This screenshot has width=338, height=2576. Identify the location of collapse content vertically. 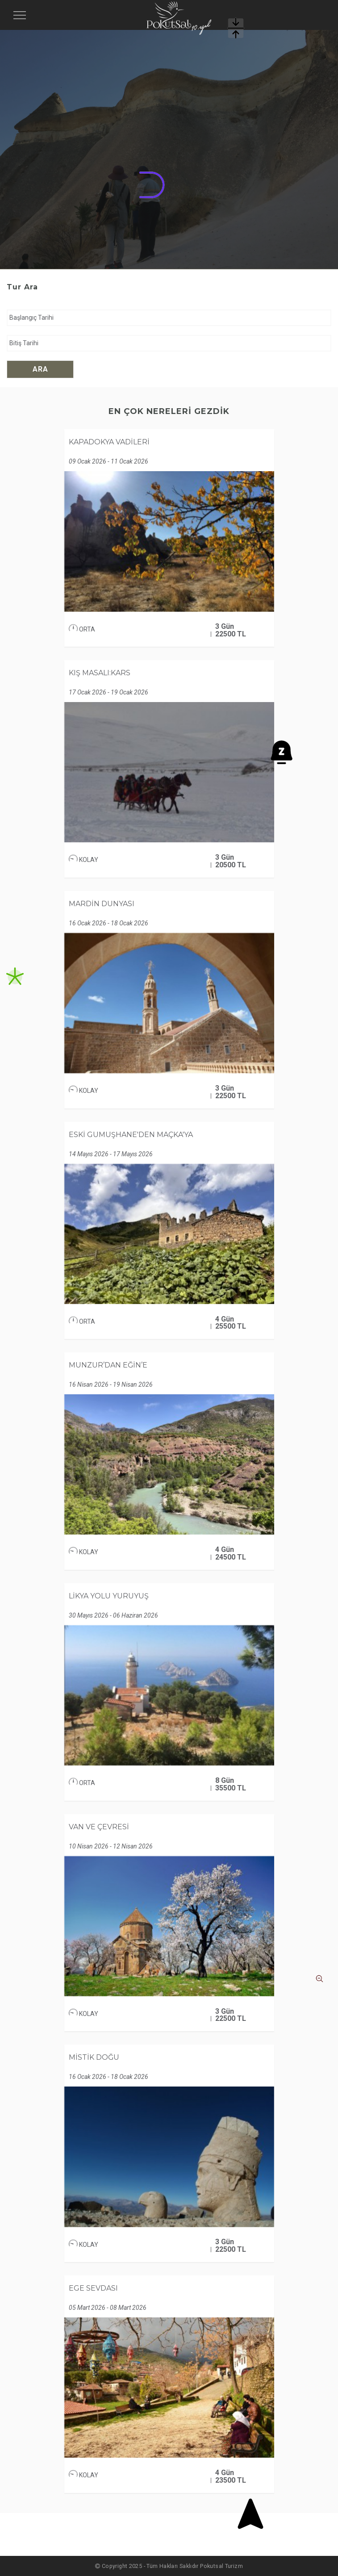
(236, 28).